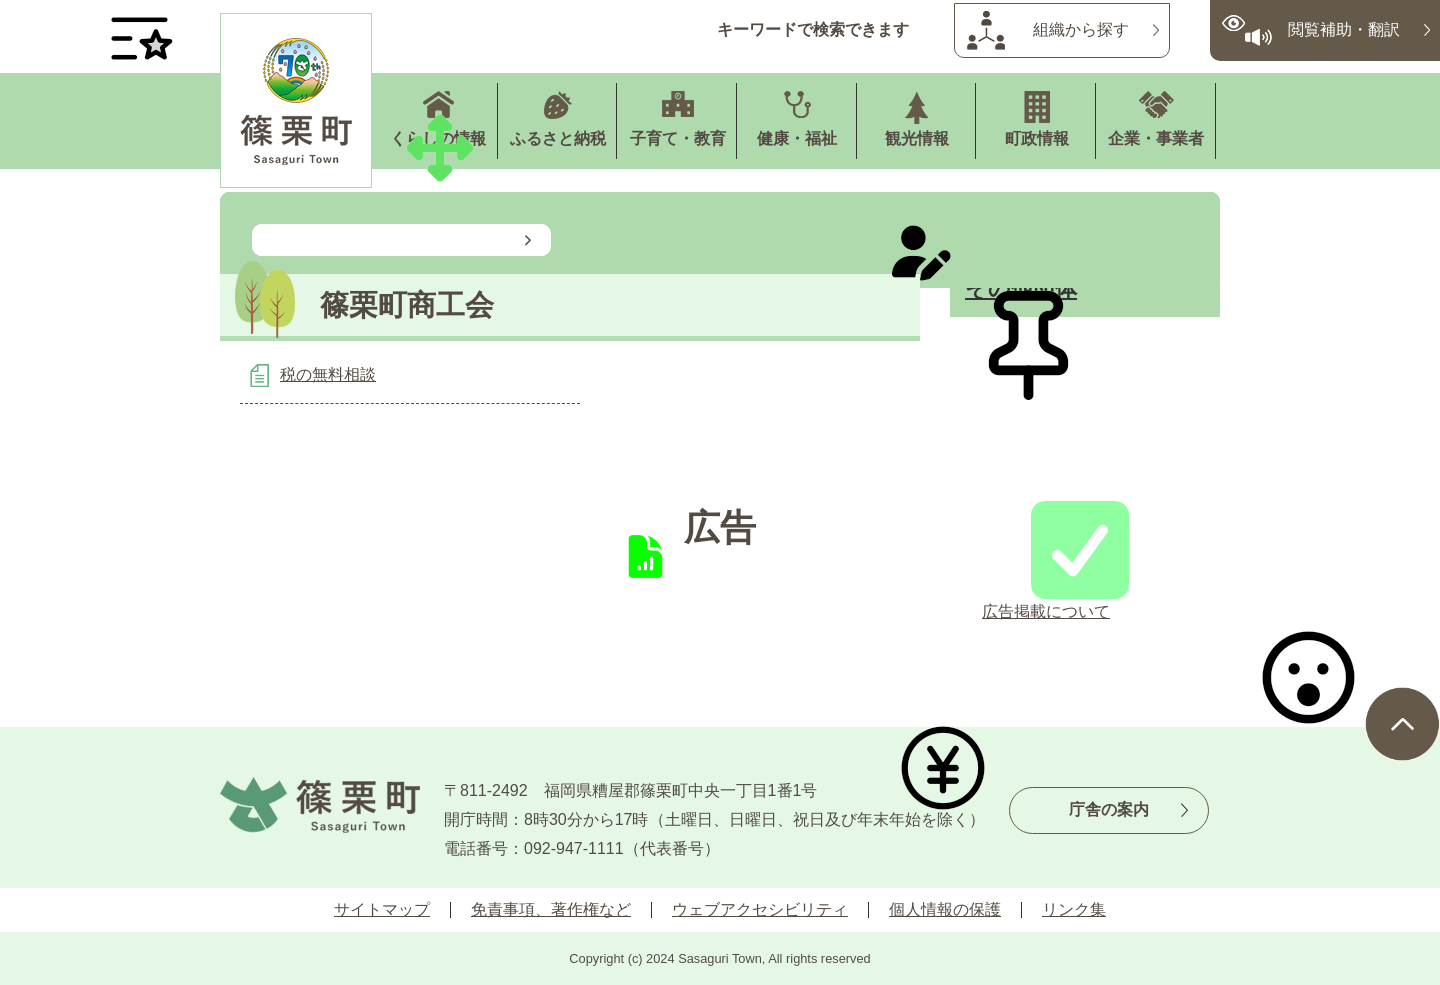 This screenshot has height=985, width=1440. Describe the element at coordinates (645, 556) in the screenshot. I see `view document analytics or statistics` at that location.